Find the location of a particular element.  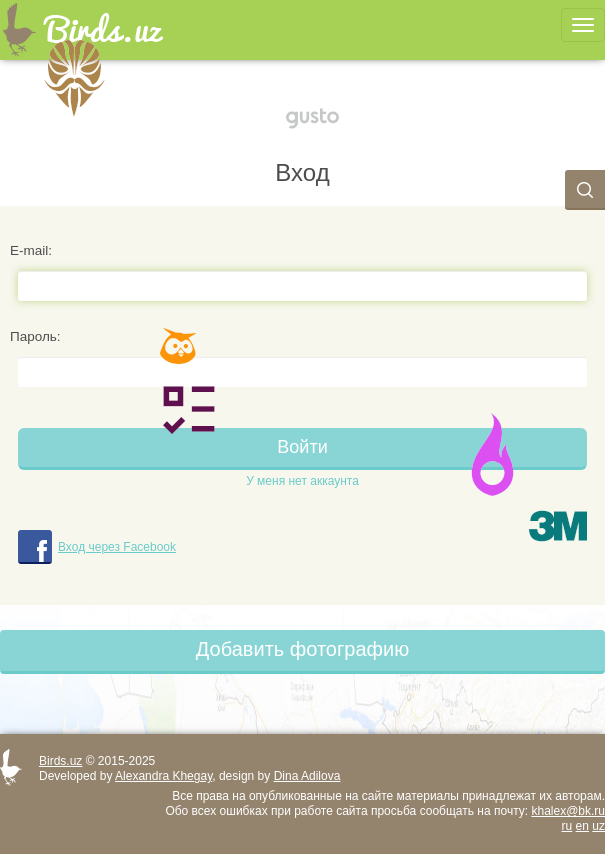

3M company logo is located at coordinates (558, 526).